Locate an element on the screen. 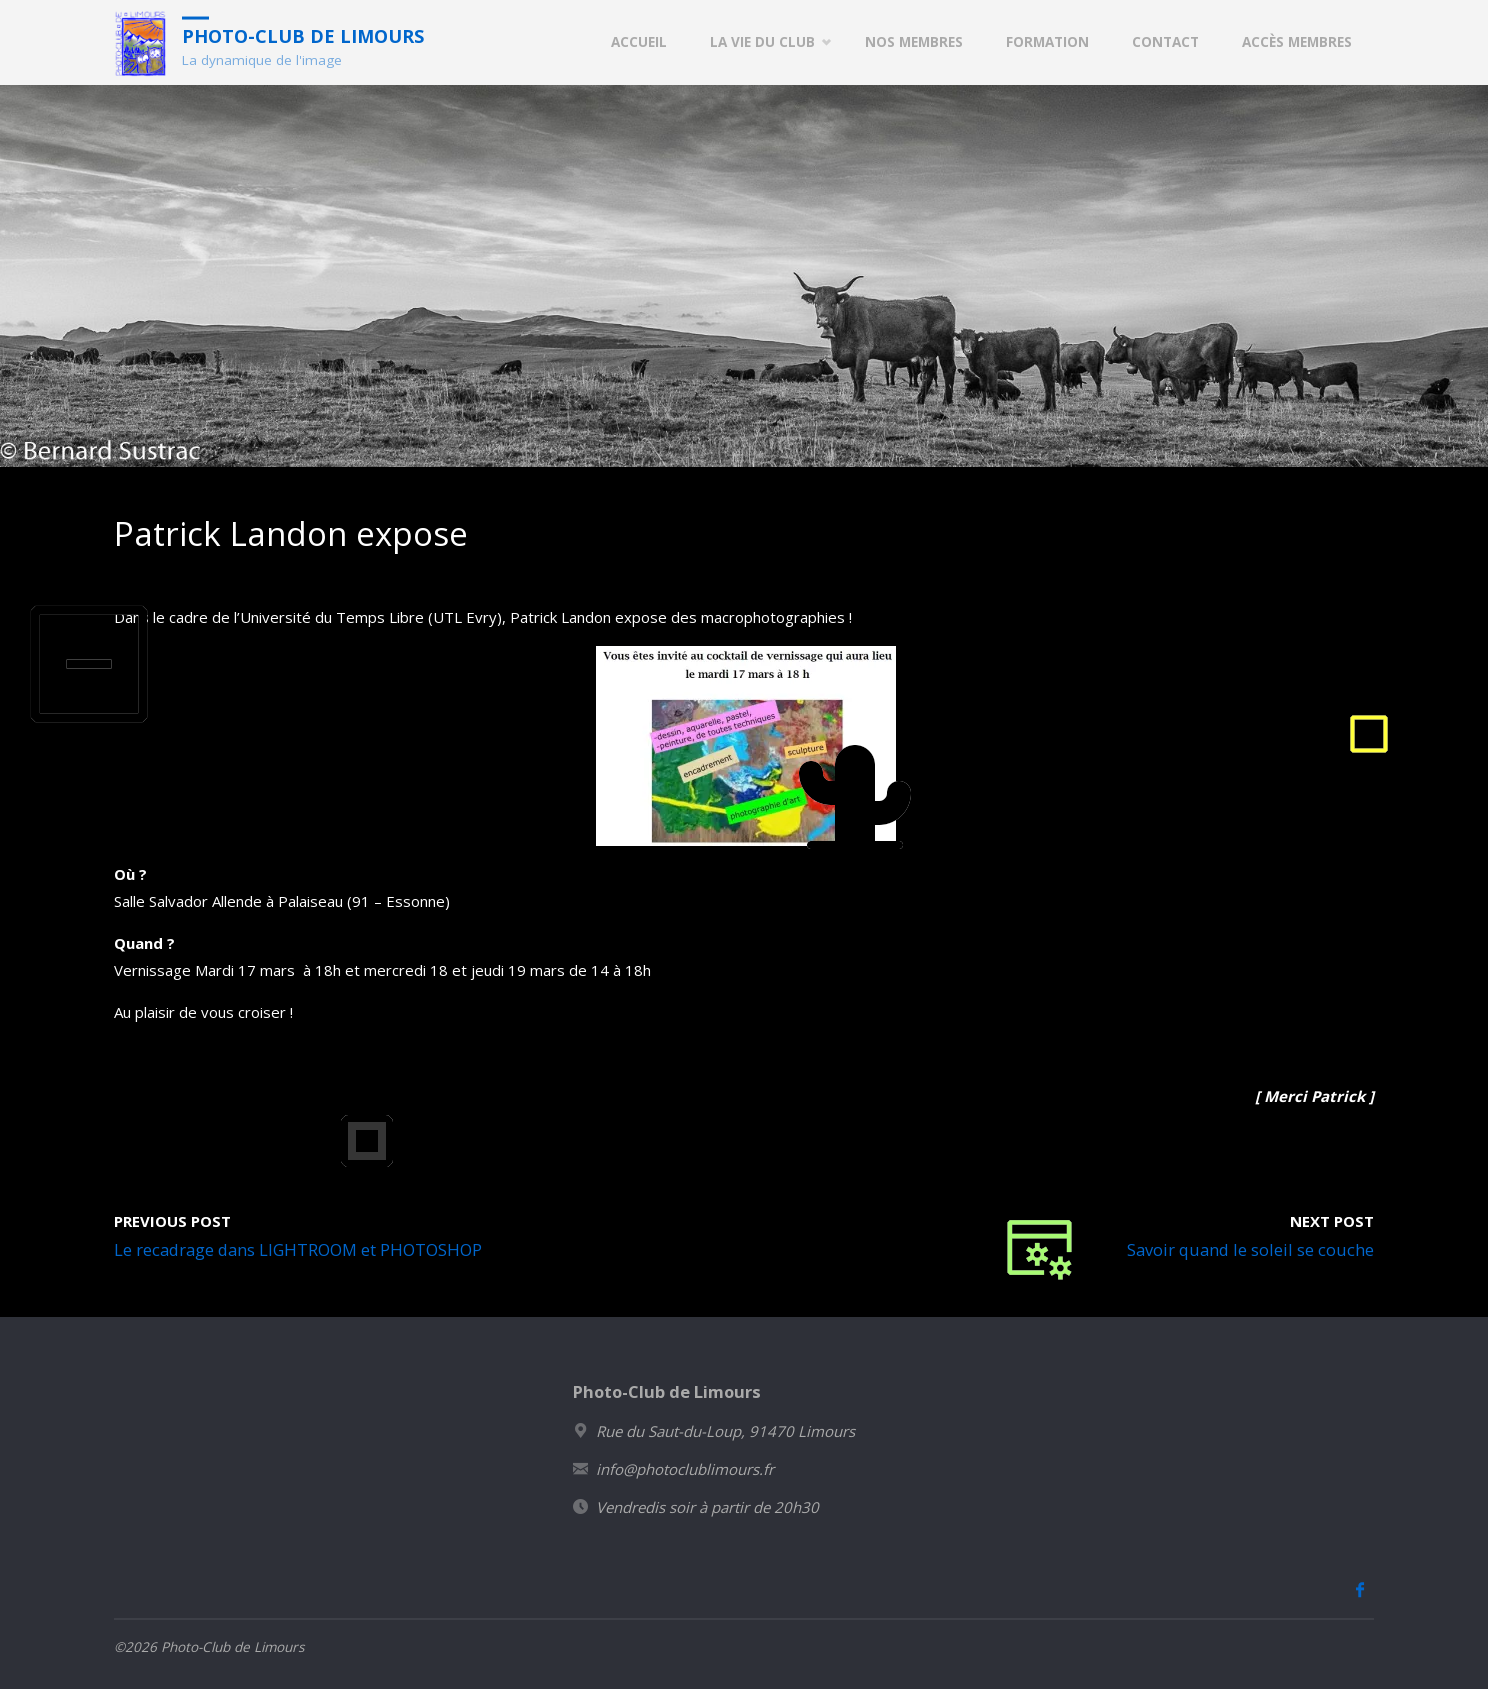  view device memory or RAM usage is located at coordinates (367, 1141).